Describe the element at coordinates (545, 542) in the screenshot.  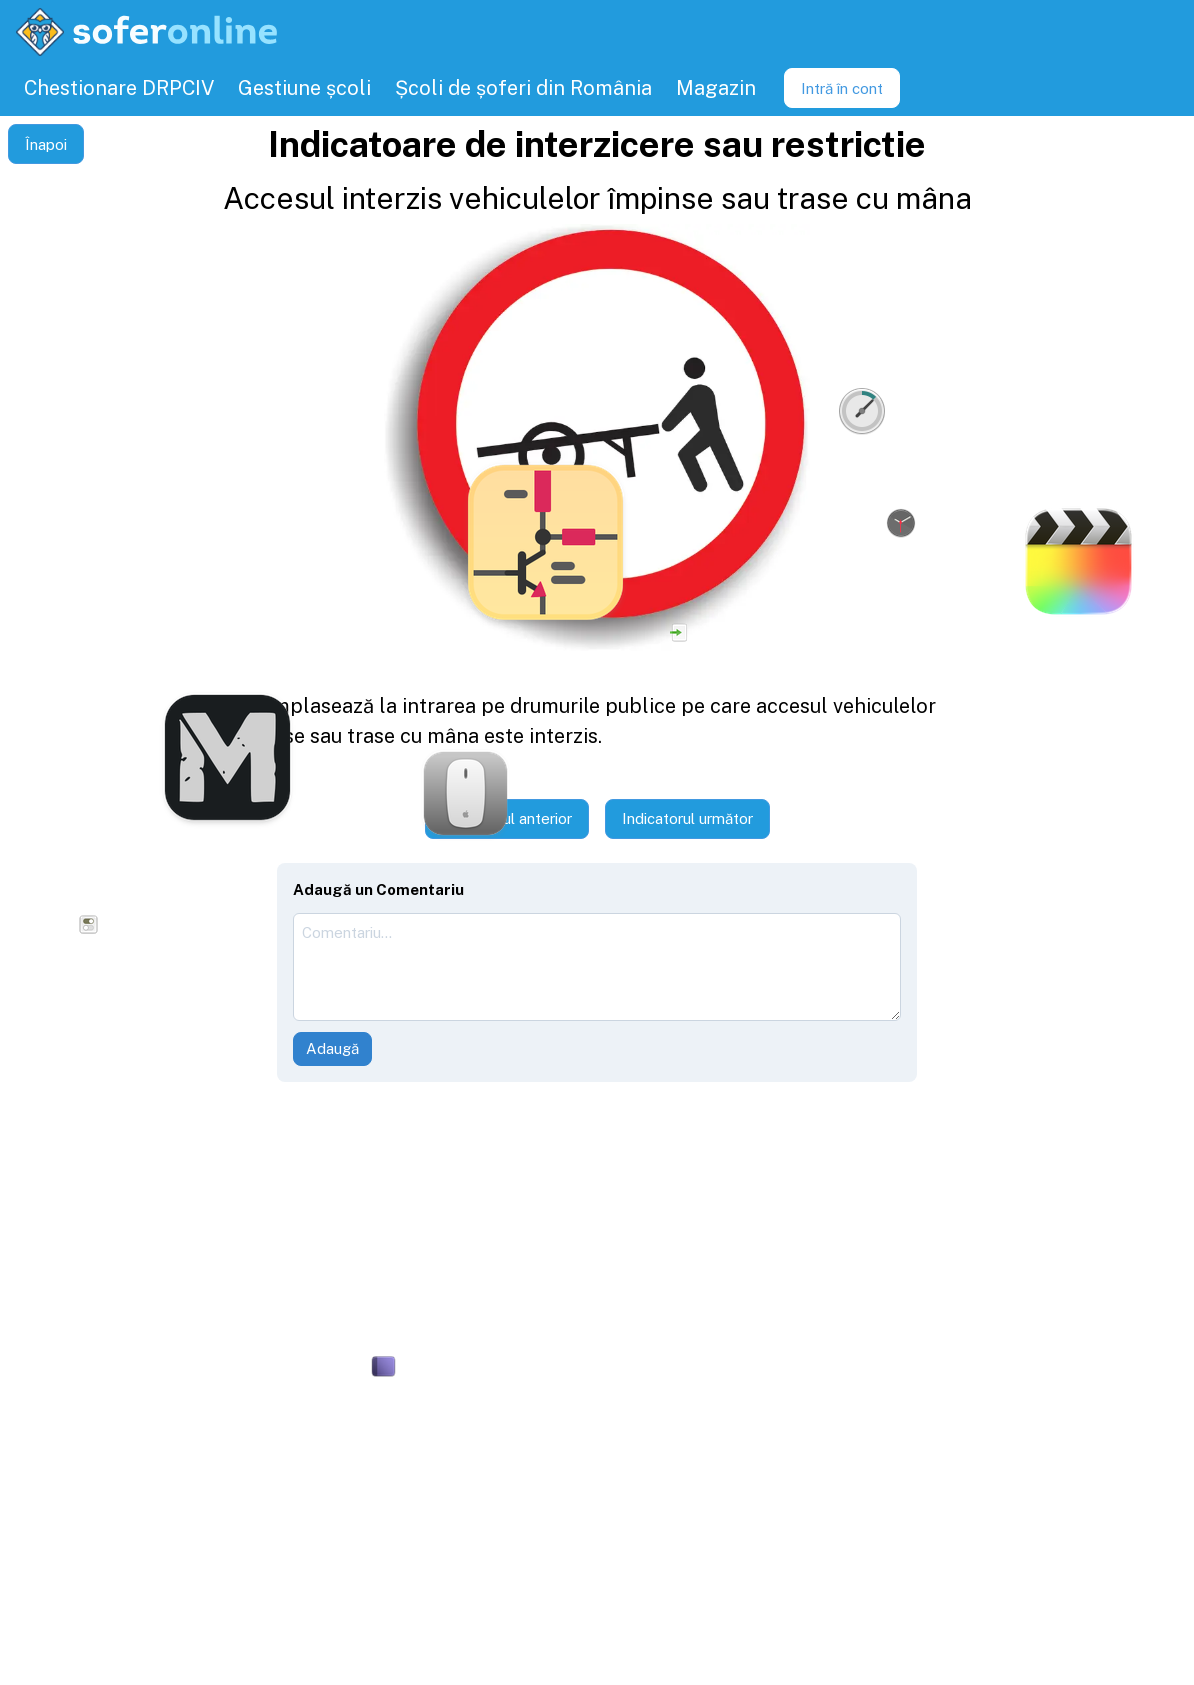
I see `open eeschema circuit schematic editor` at that location.